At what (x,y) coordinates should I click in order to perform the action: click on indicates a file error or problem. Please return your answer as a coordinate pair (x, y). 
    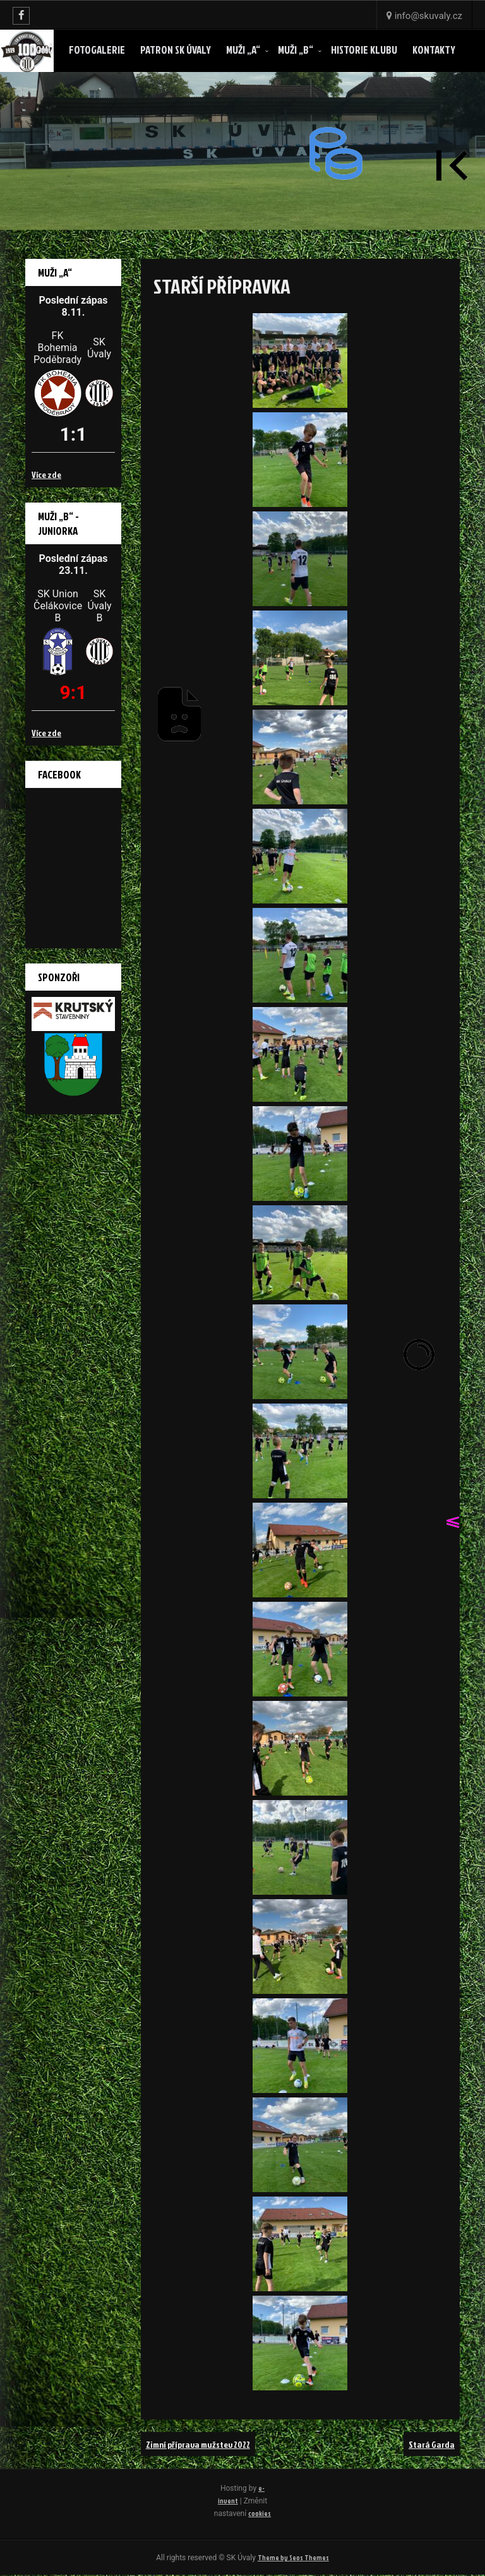
    Looking at the image, I should click on (179, 714).